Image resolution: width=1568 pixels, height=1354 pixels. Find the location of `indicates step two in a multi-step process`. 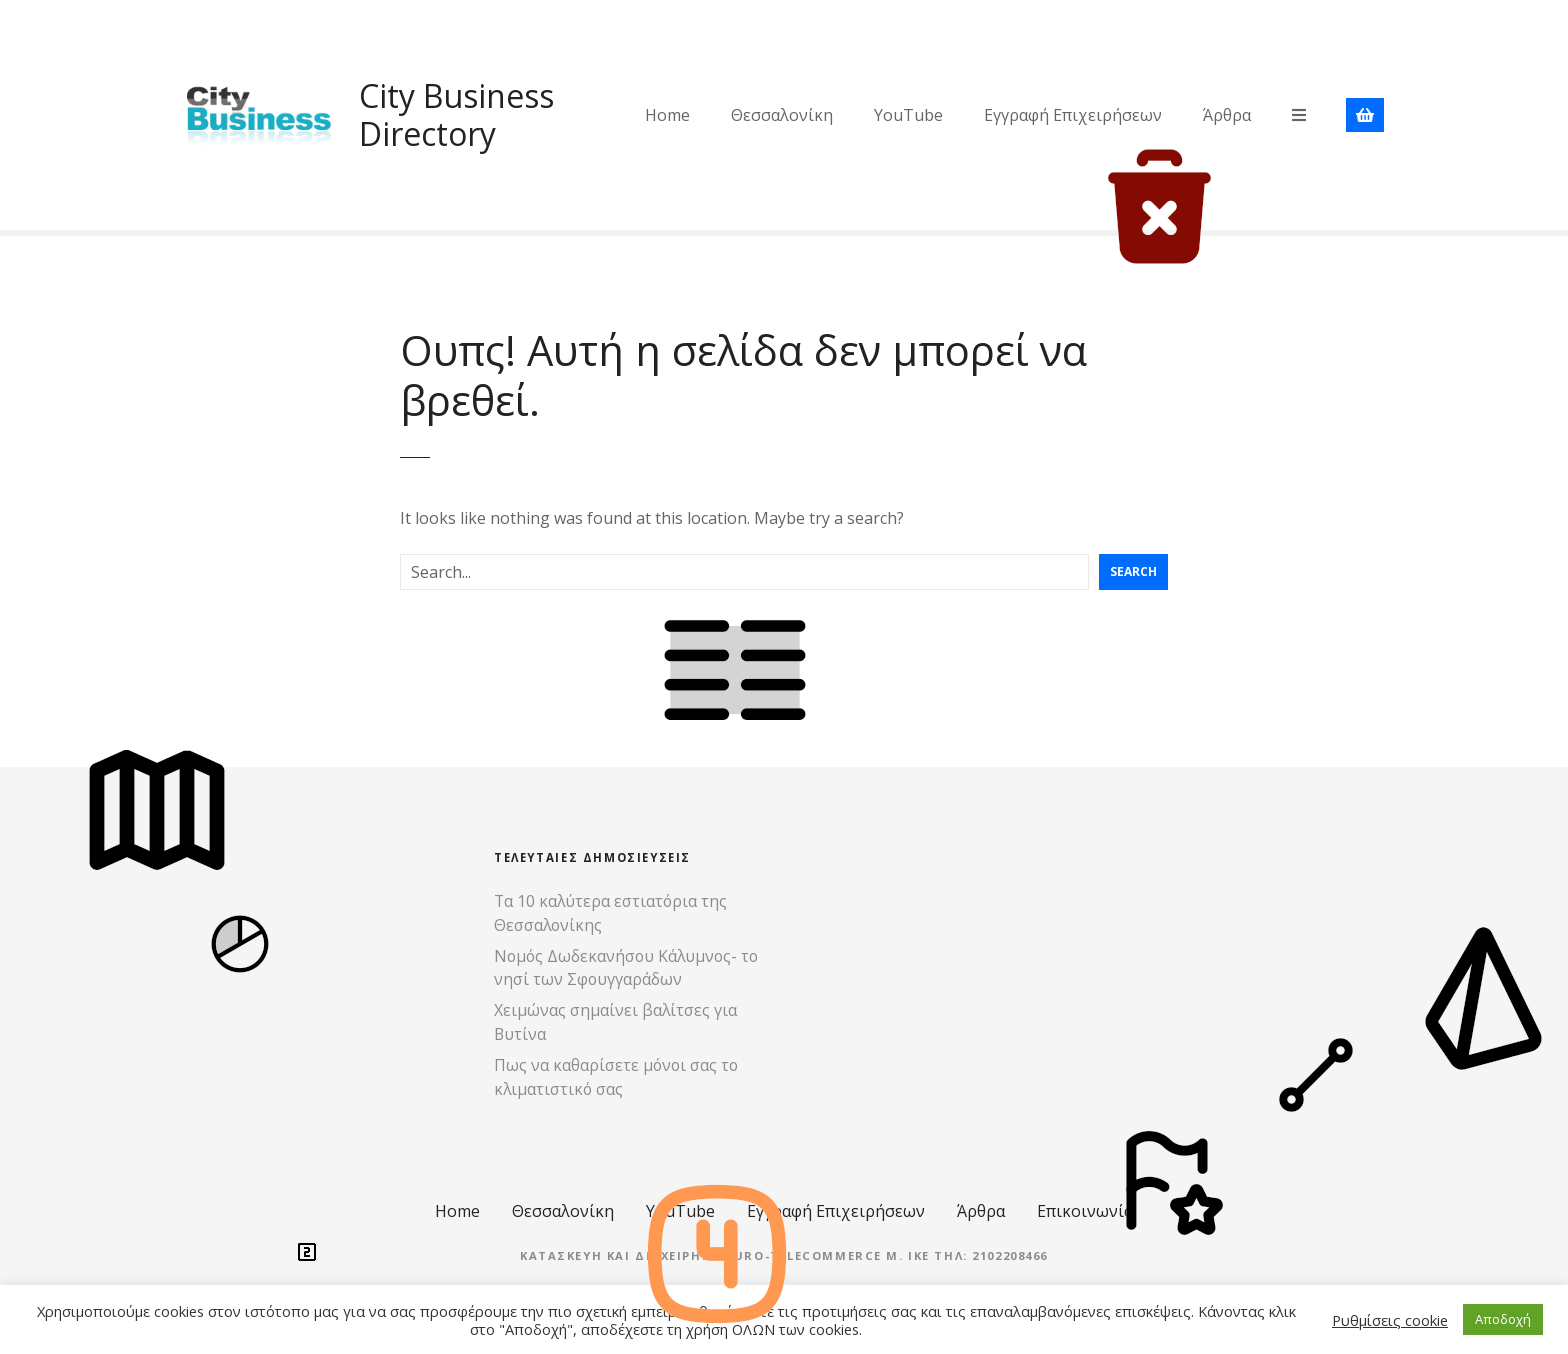

indicates step two in a multi-step process is located at coordinates (307, 1252).